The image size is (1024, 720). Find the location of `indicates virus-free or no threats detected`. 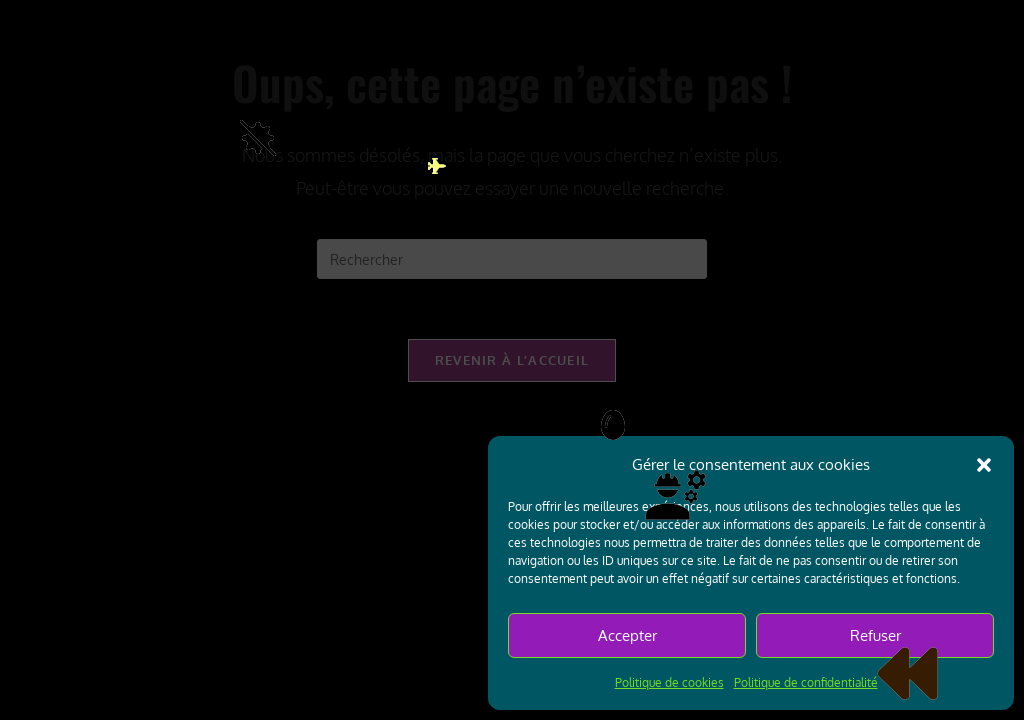

indicates virus-free or no threats detected is located at coordinates (258, 138).